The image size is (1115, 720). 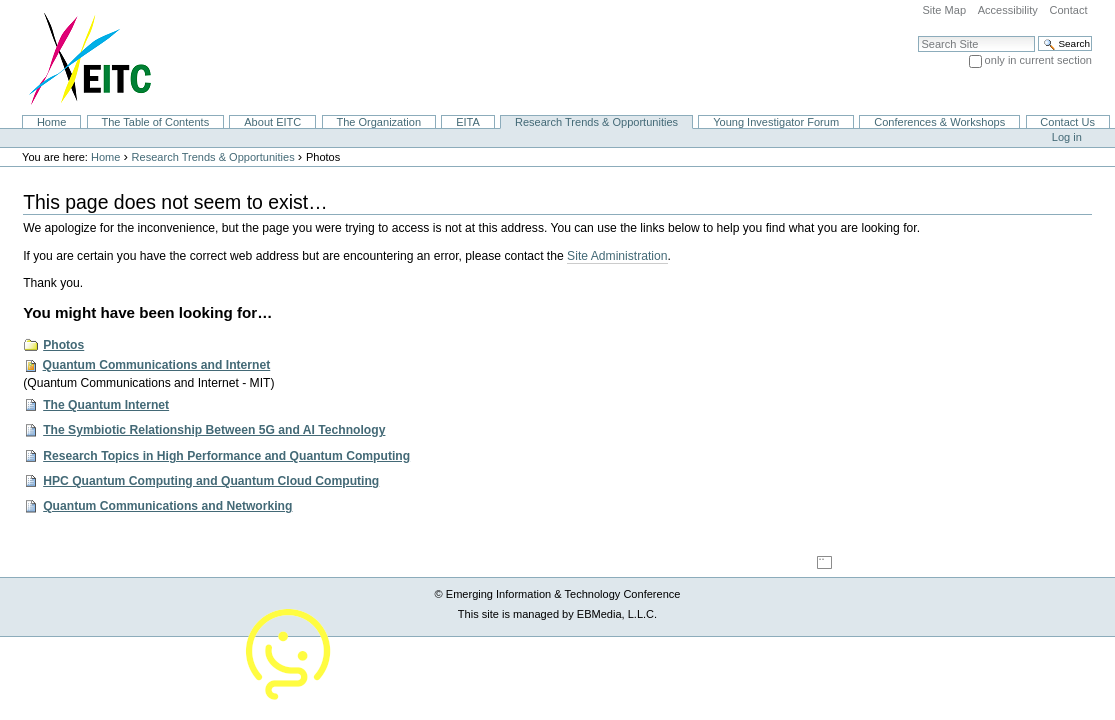 I want to click on open application window, so click(x=824, y=562).